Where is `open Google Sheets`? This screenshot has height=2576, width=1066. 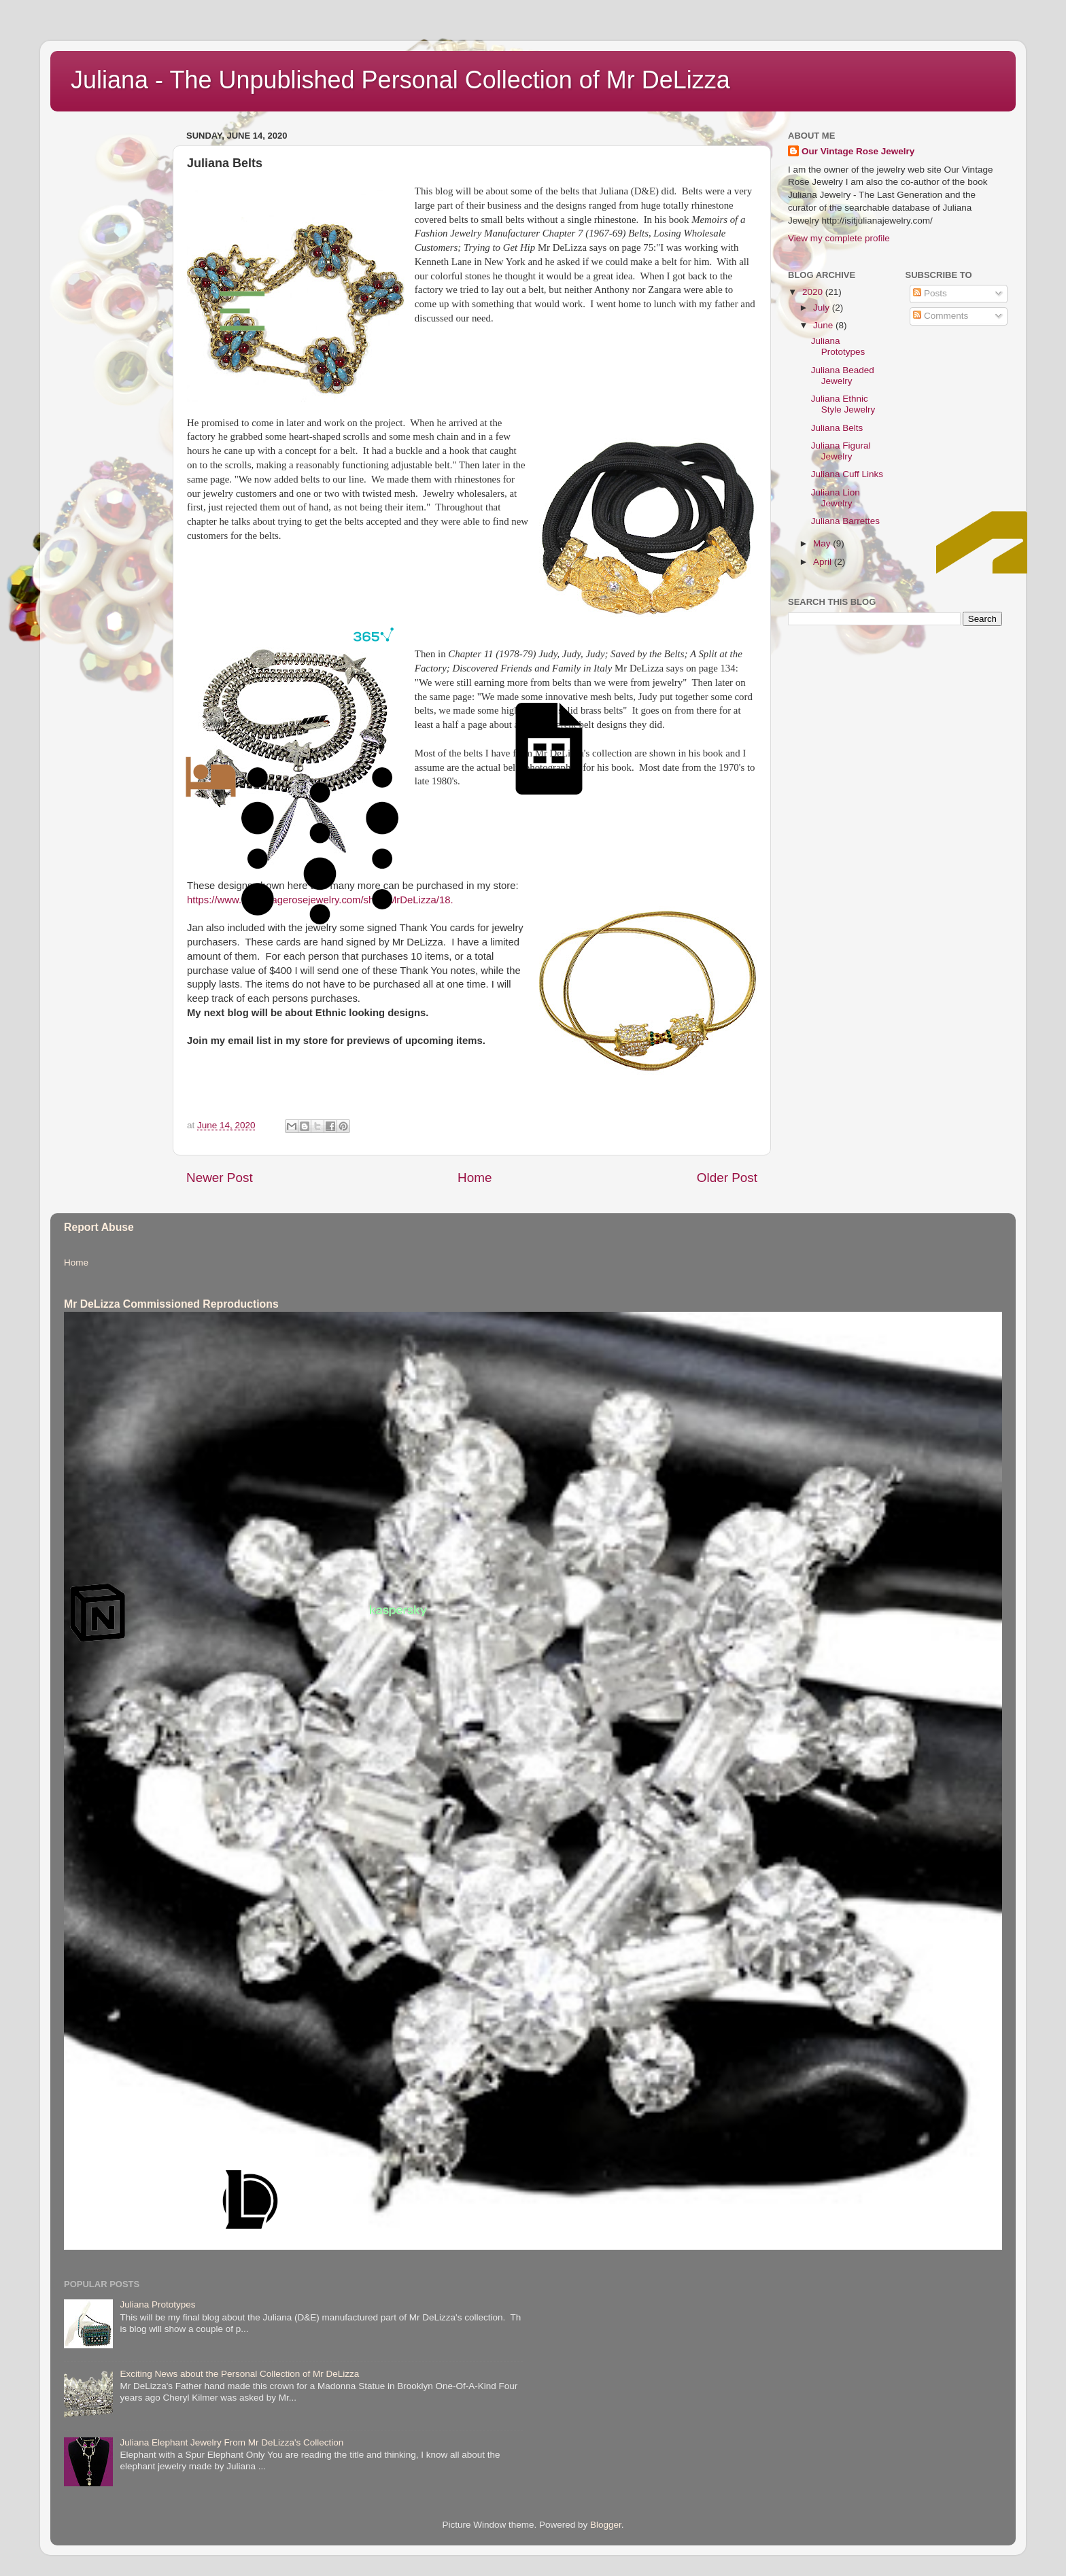
open Google Sheets is located at coordinates (549, 748).